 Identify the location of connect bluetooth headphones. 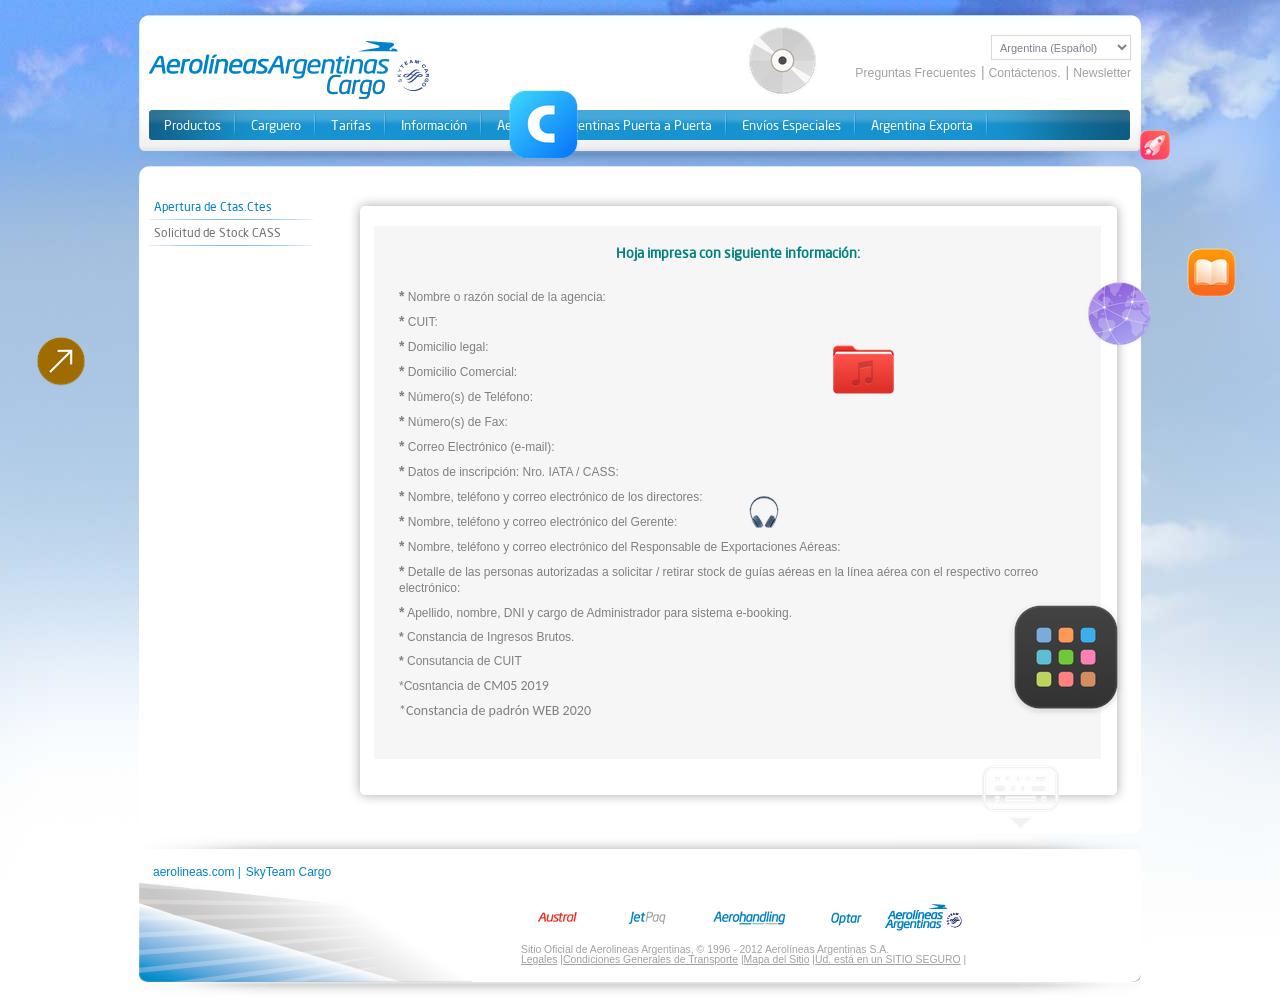
(764, 512).